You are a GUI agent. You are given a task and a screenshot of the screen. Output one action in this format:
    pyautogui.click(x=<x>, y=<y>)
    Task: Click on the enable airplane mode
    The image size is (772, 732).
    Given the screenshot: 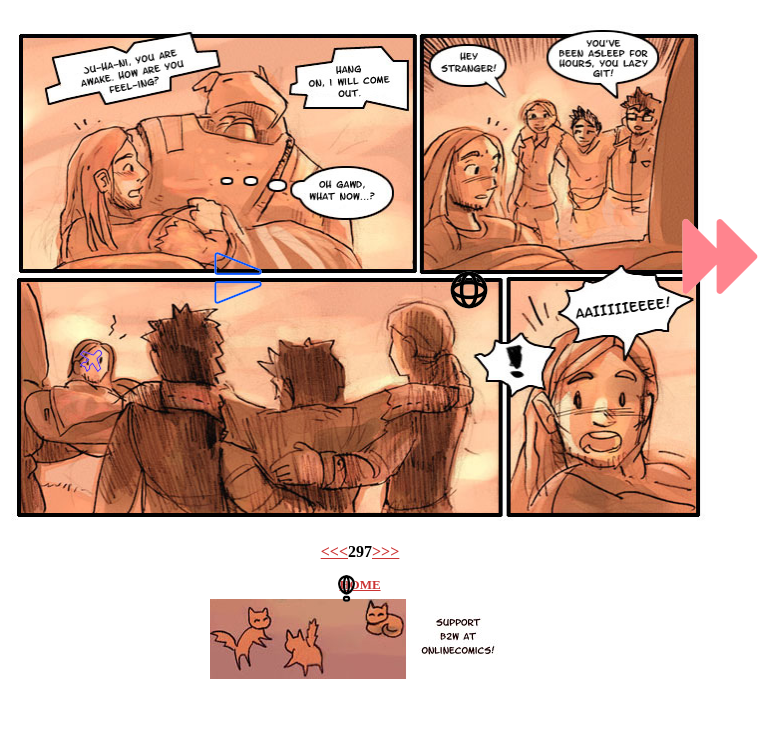 What is the action you would take?
    pyautogui.click(x=91, y=360)
    